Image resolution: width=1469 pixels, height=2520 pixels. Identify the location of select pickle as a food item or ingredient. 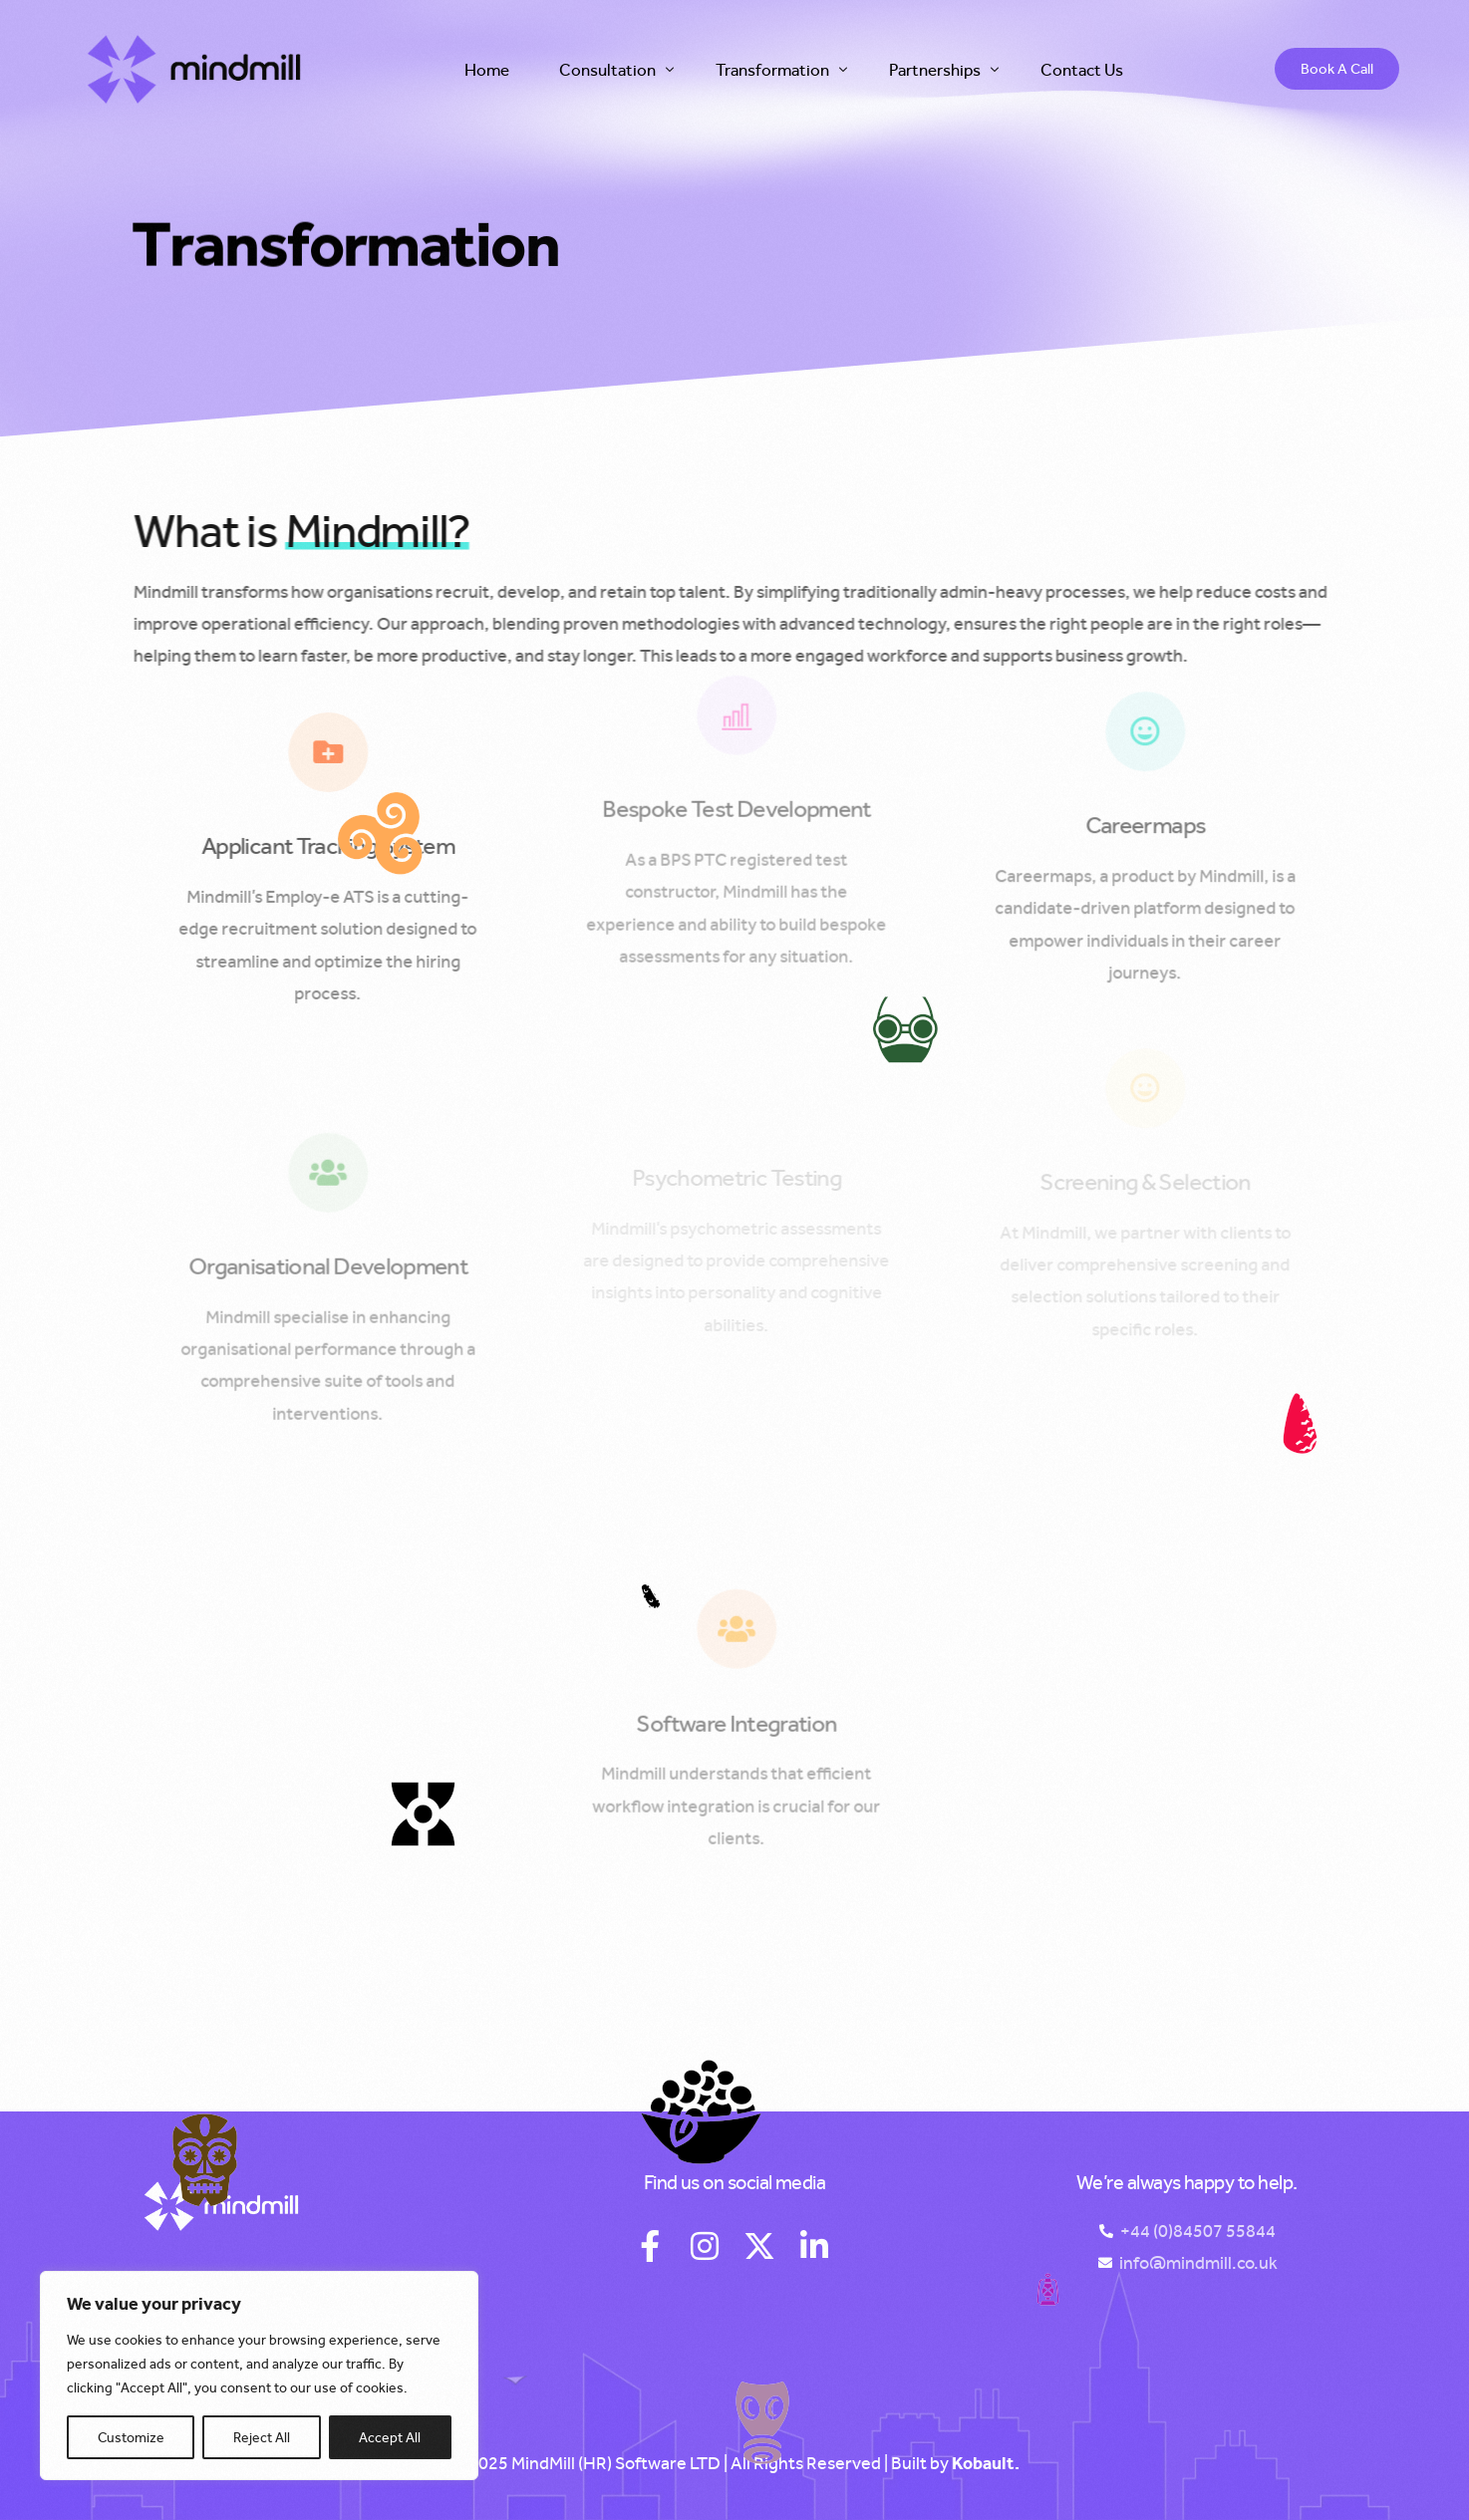
(651, 1596).